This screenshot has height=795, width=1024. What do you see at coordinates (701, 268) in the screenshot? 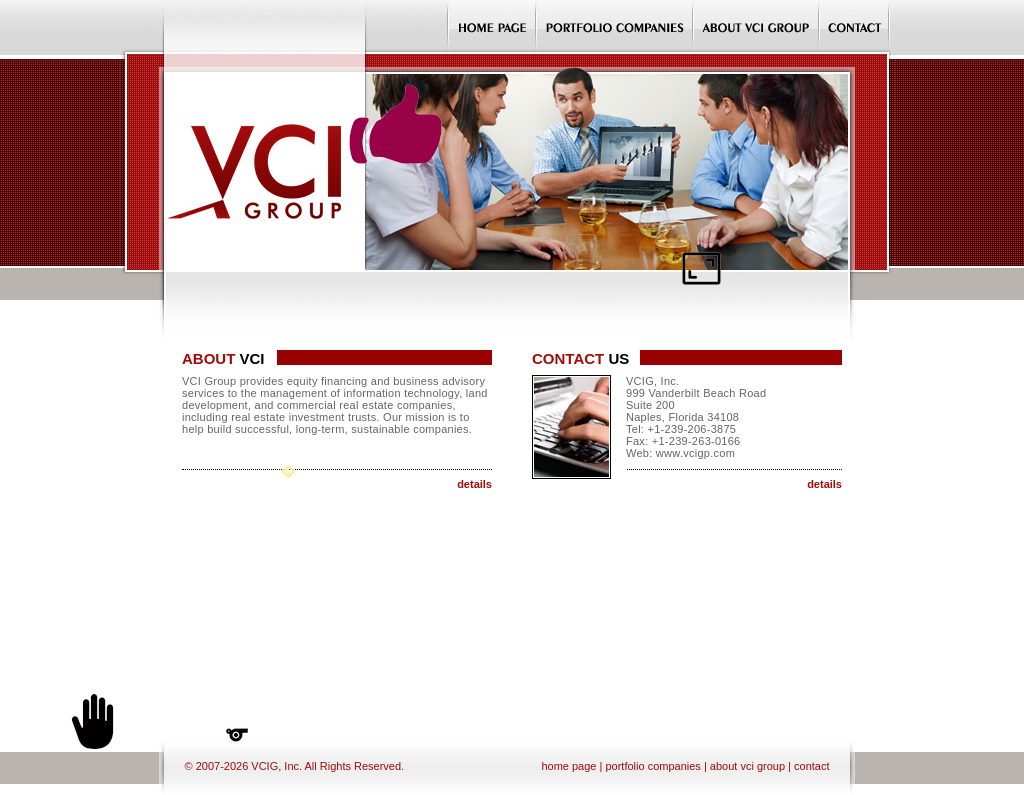
I see `enter fullscreen mode` at bounding box center [701, 268].